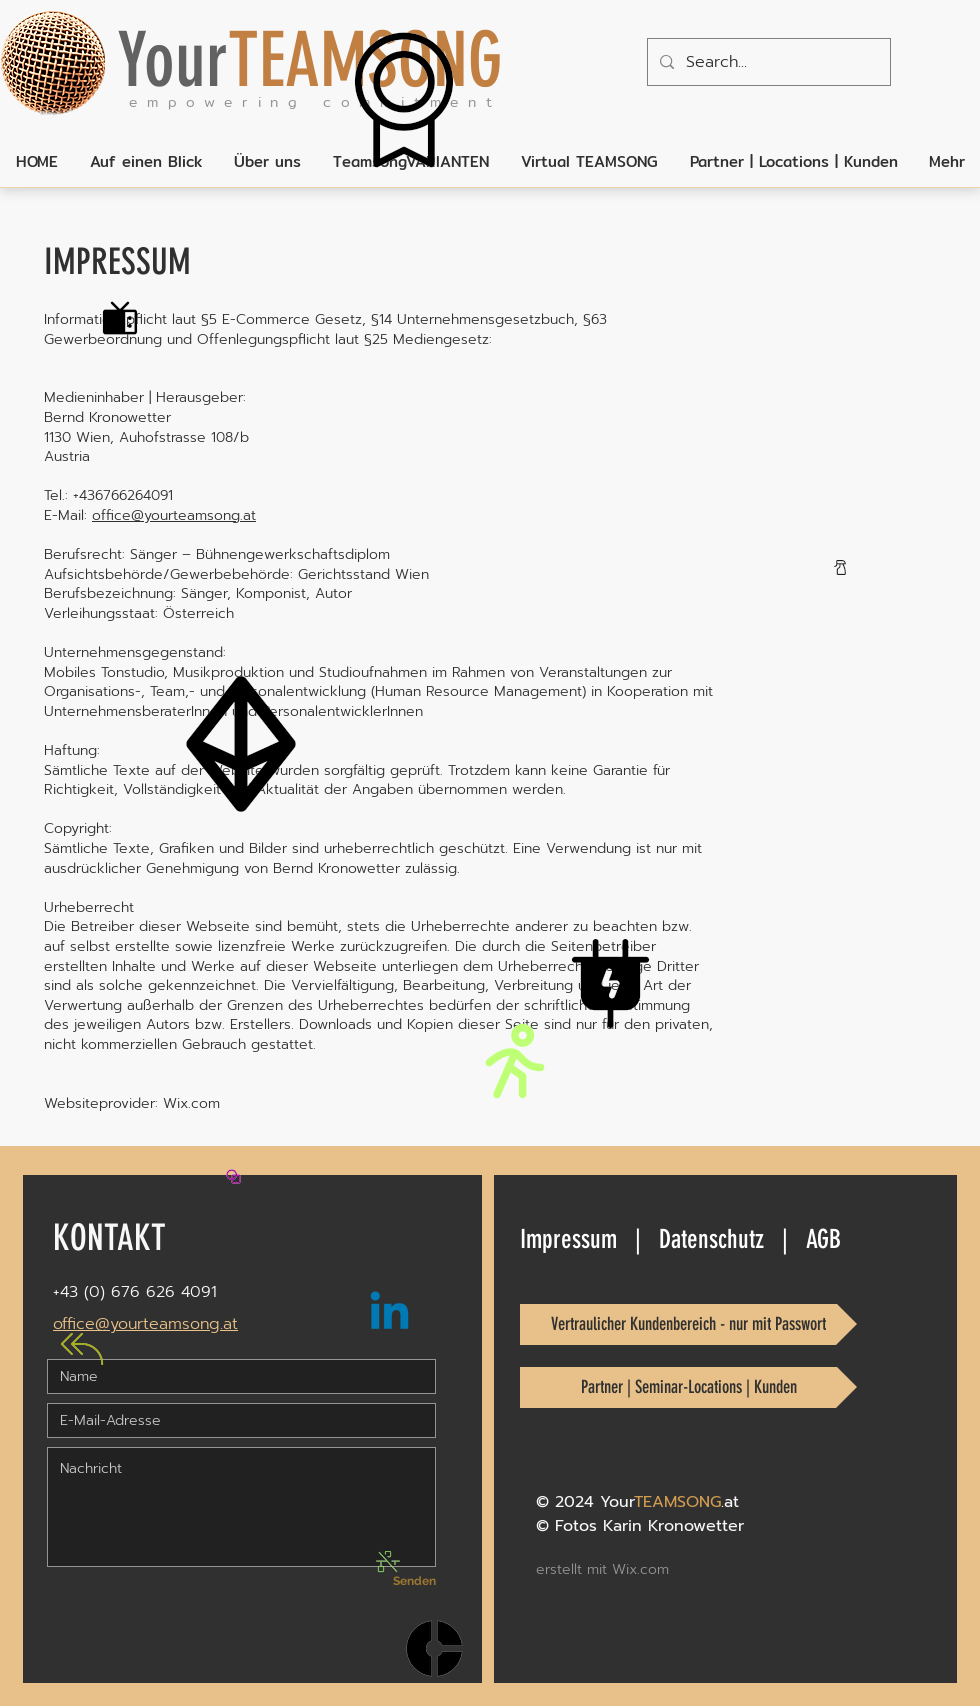 Image resolution: width=980 pixels, height=1706 pixels. I want to click on toggle between circular and square shape options, so click(233, 1176).